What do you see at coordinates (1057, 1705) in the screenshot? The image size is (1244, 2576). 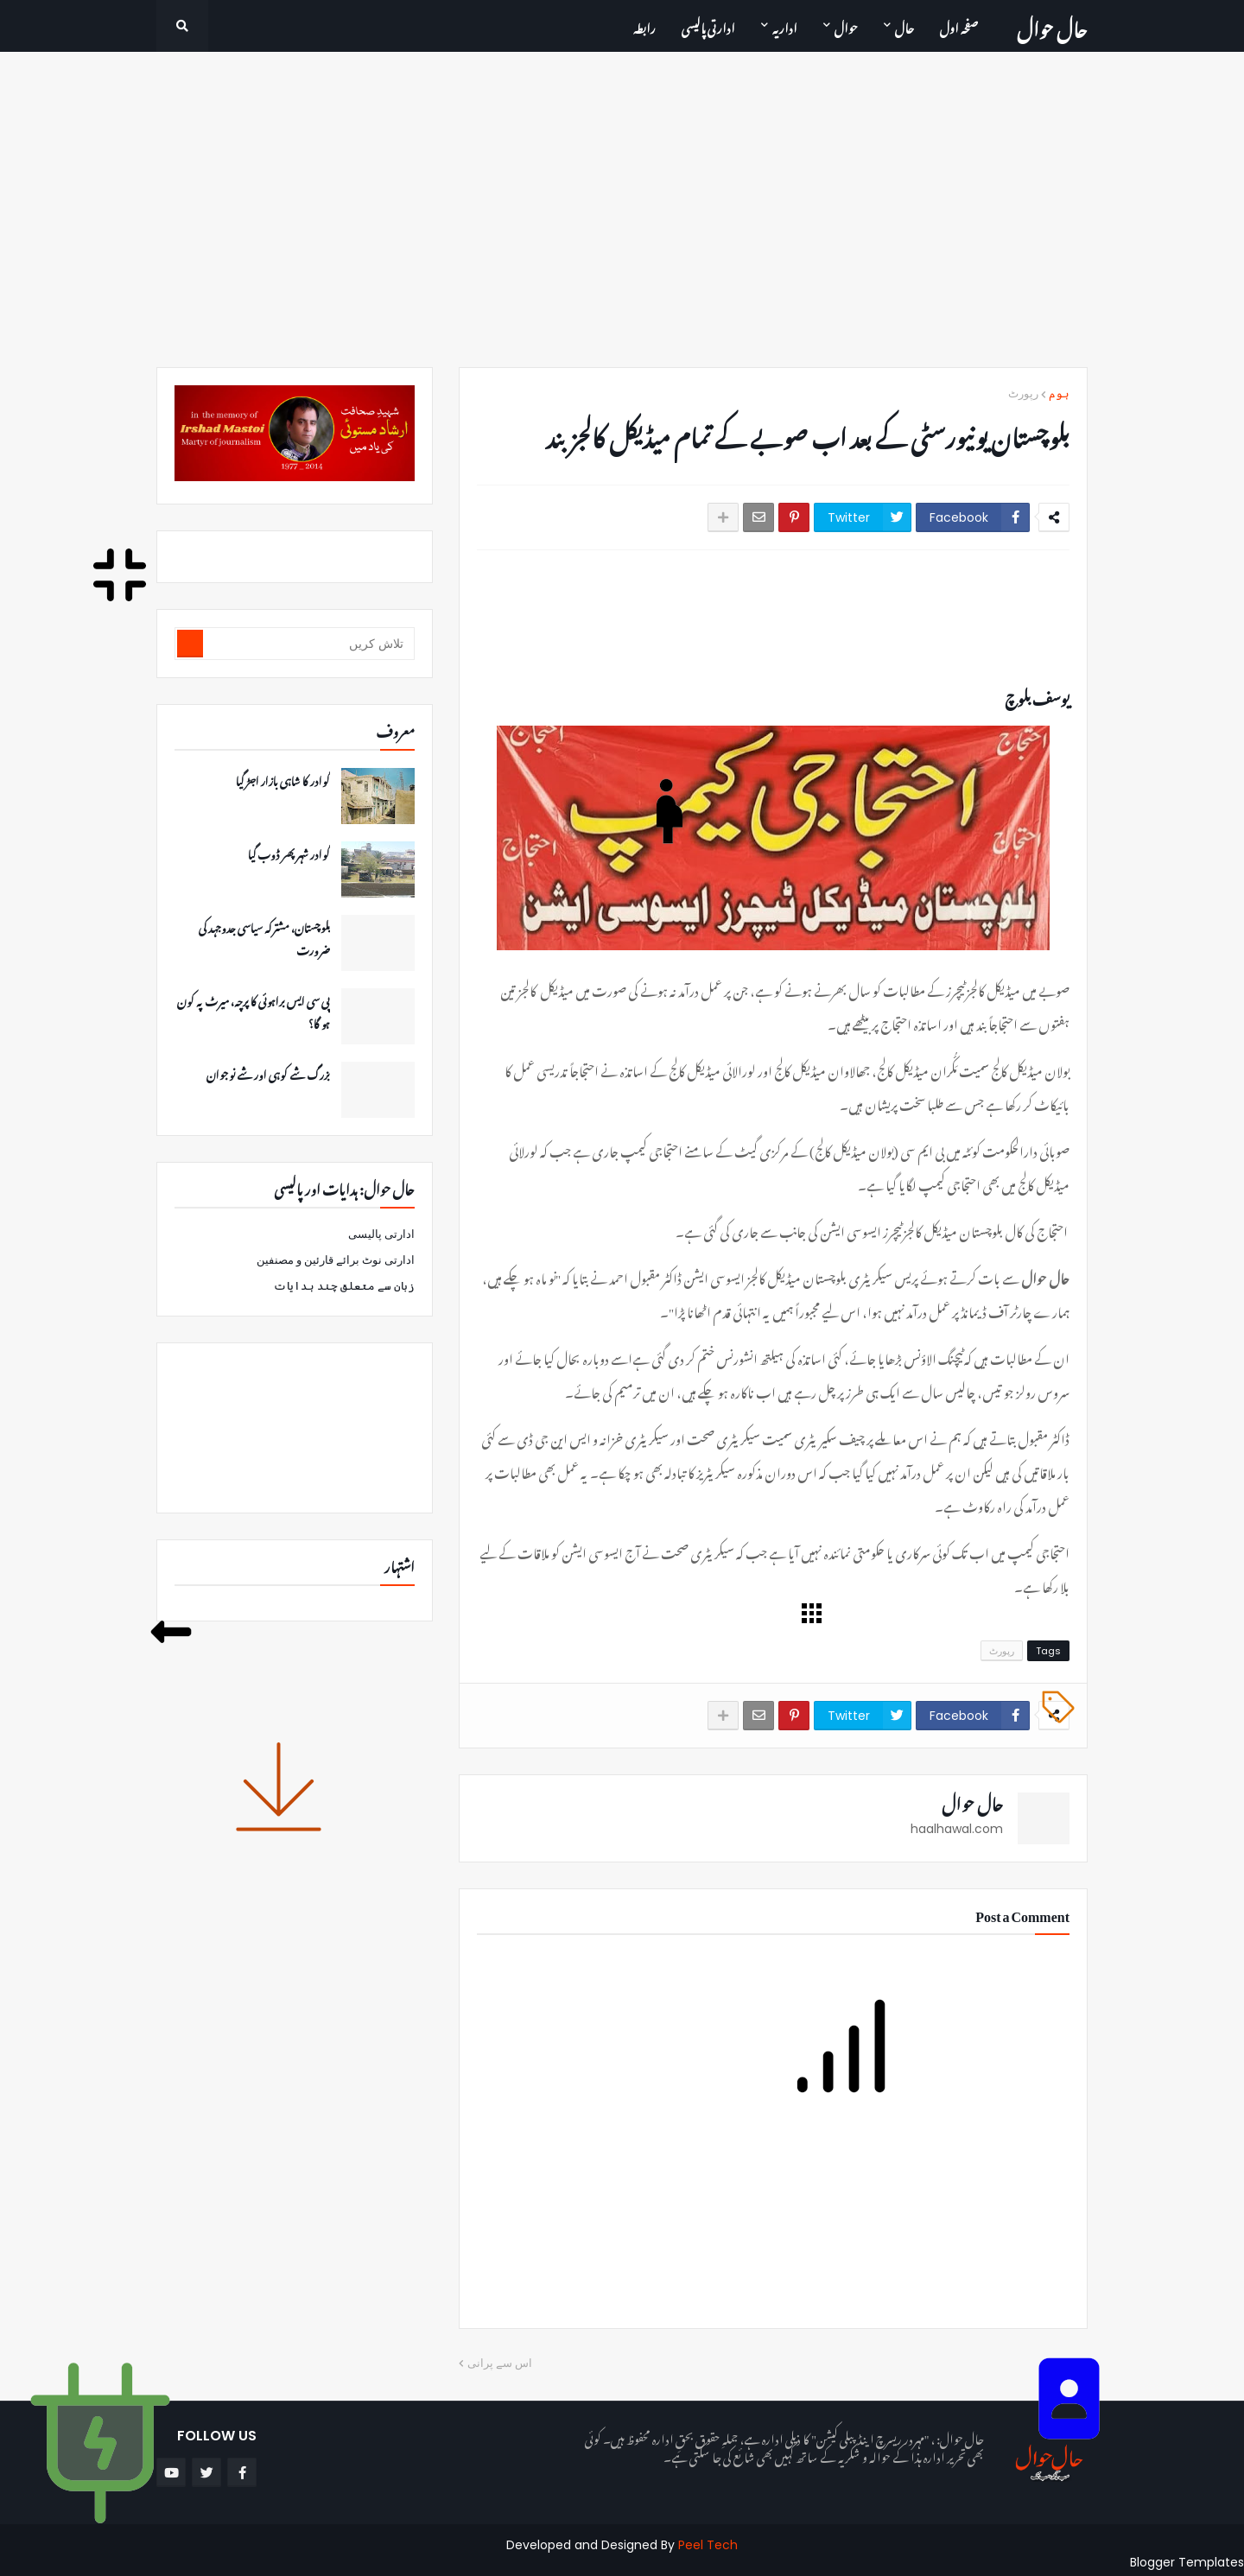 I see `add or manage tags for organization` at bounding box center [1057, 1705].